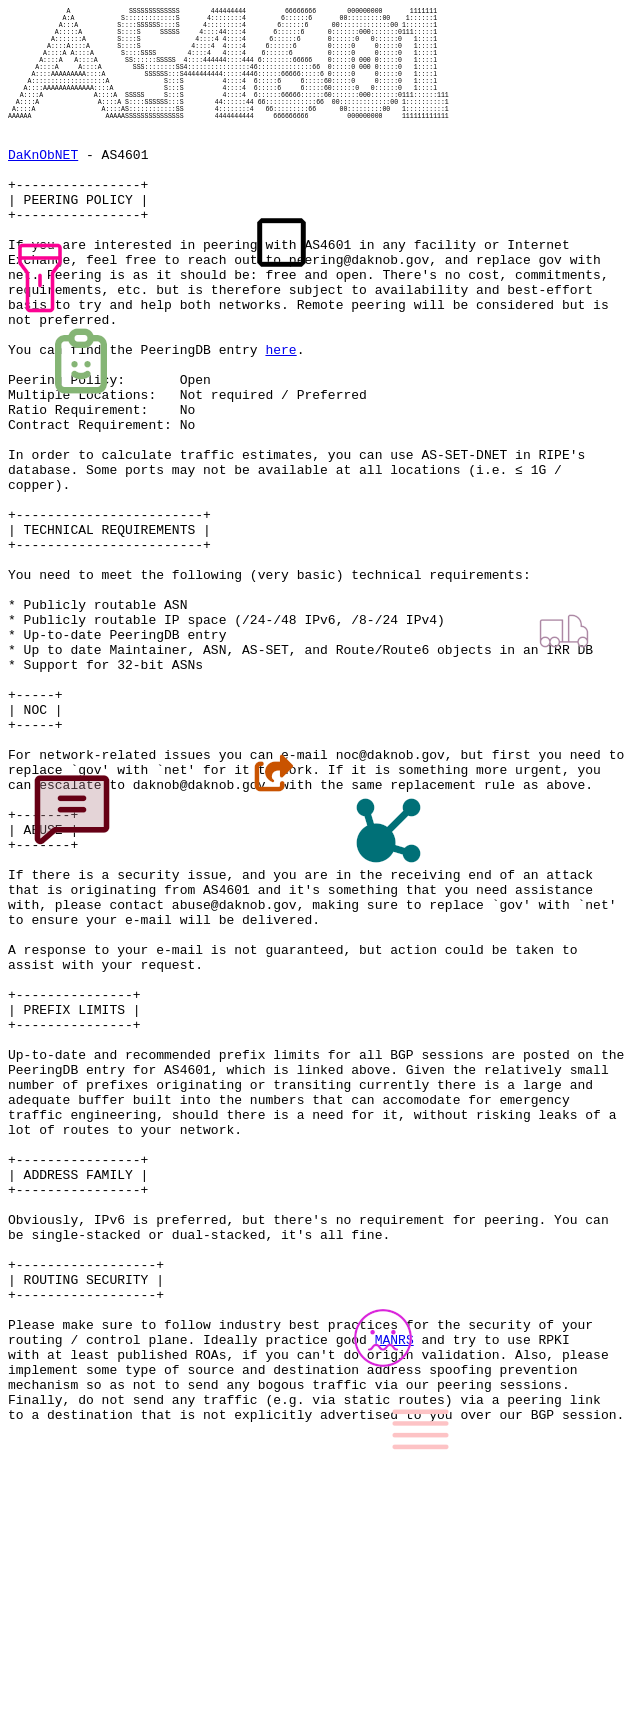 This screenshot has width=624, height=1726. What do you see at coordinates (81, 361) in the screenshot?
I see `view feedback or satisfaction survey` at bounding box center [81, 361].